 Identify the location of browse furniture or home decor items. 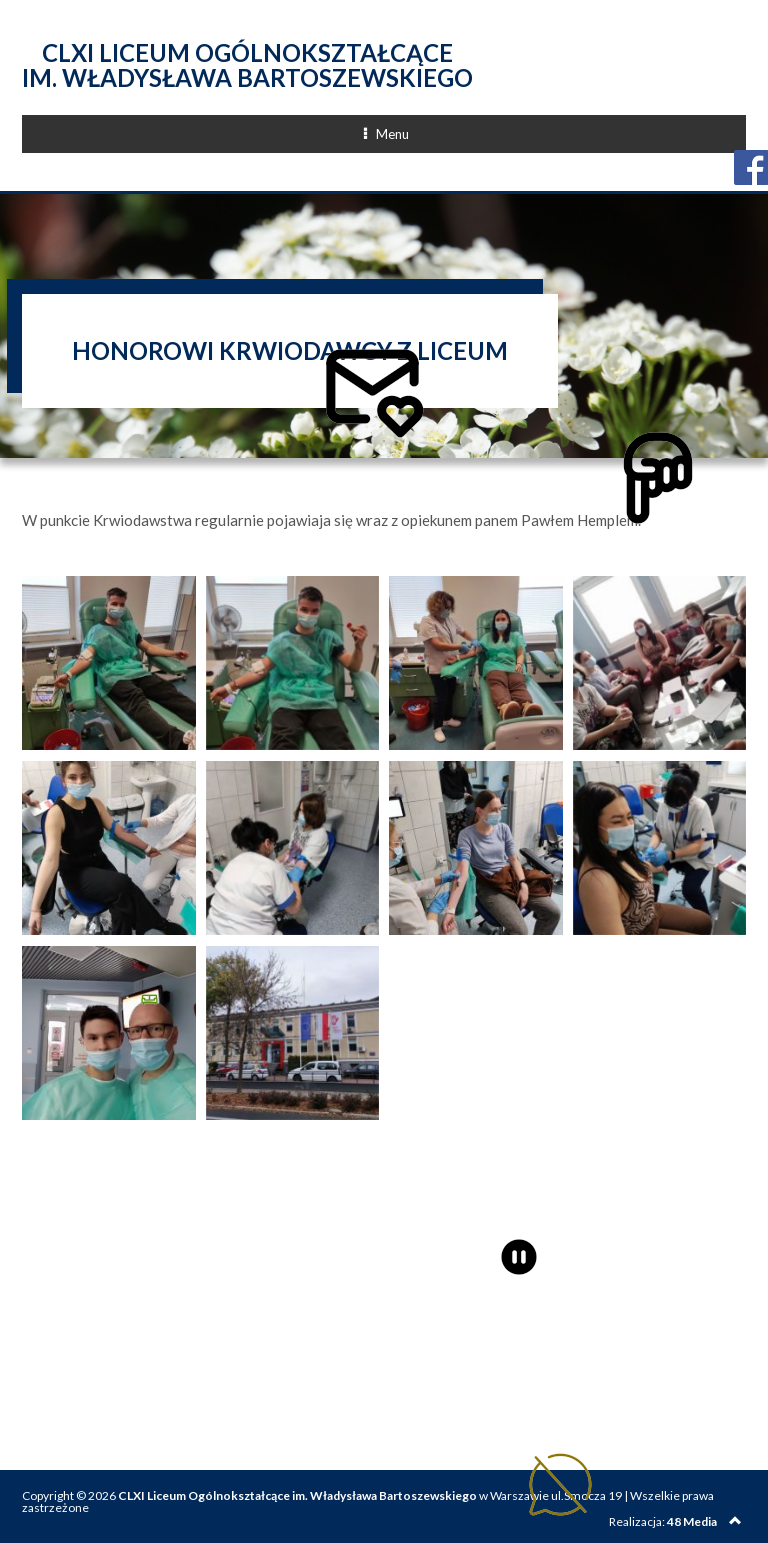
(149, 999).